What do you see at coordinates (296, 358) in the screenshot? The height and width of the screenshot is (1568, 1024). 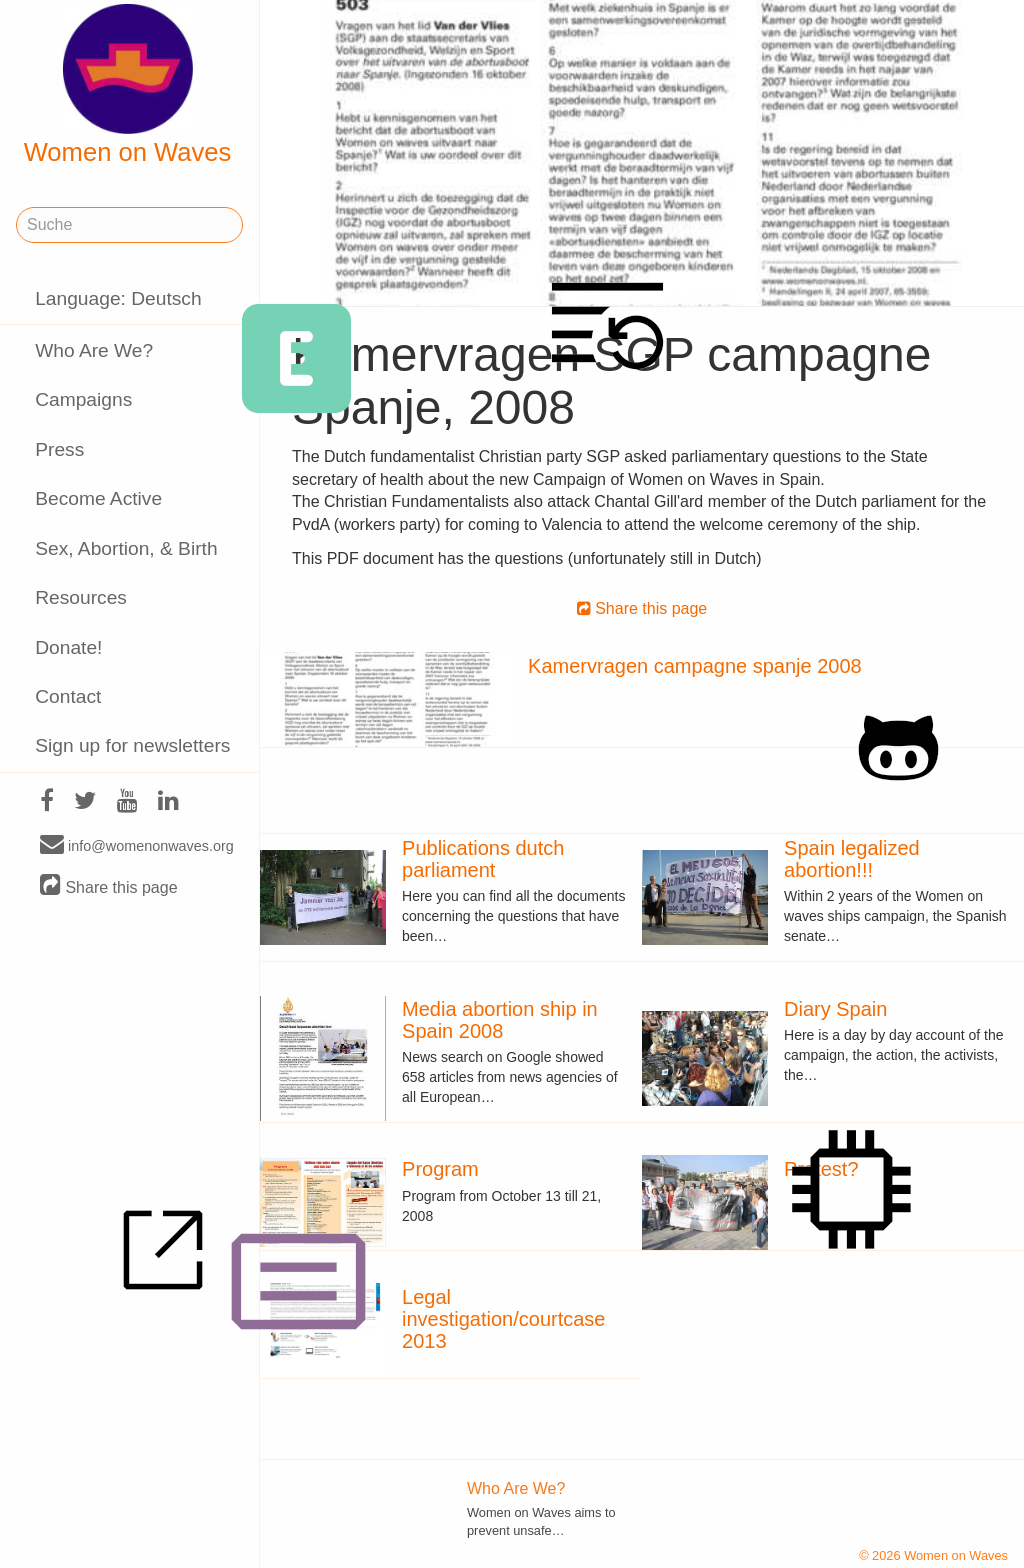 I see `indicates an "E" rating or classification` at bounding box center [296, 358].